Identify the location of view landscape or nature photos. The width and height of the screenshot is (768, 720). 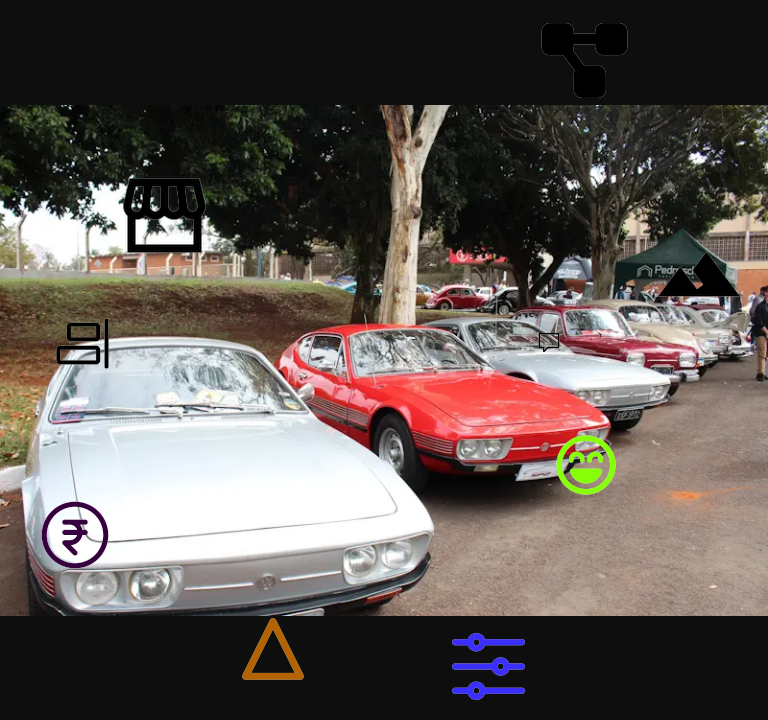
(699, 274).